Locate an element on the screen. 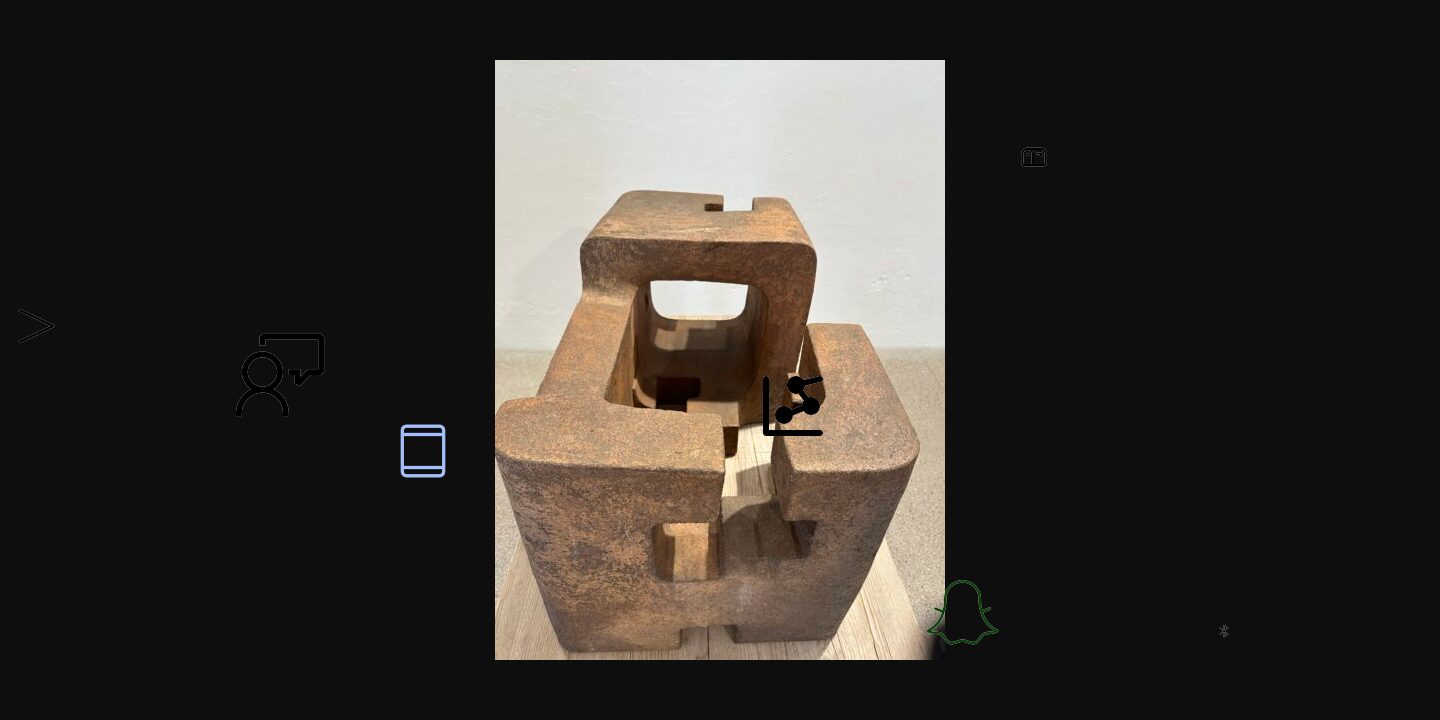 The image size is (1440, 720). view scatter plot or data visualization is located at coordinates (793, 406).